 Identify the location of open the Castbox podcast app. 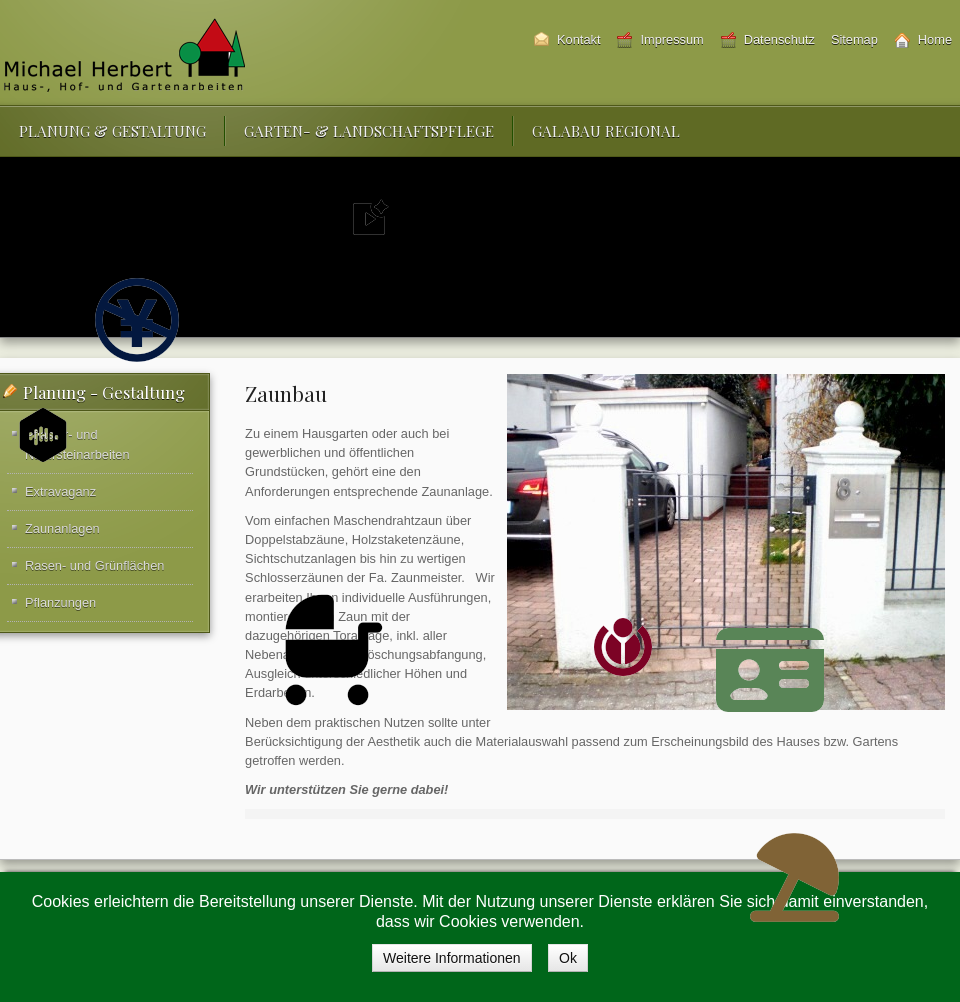
(43, 435).